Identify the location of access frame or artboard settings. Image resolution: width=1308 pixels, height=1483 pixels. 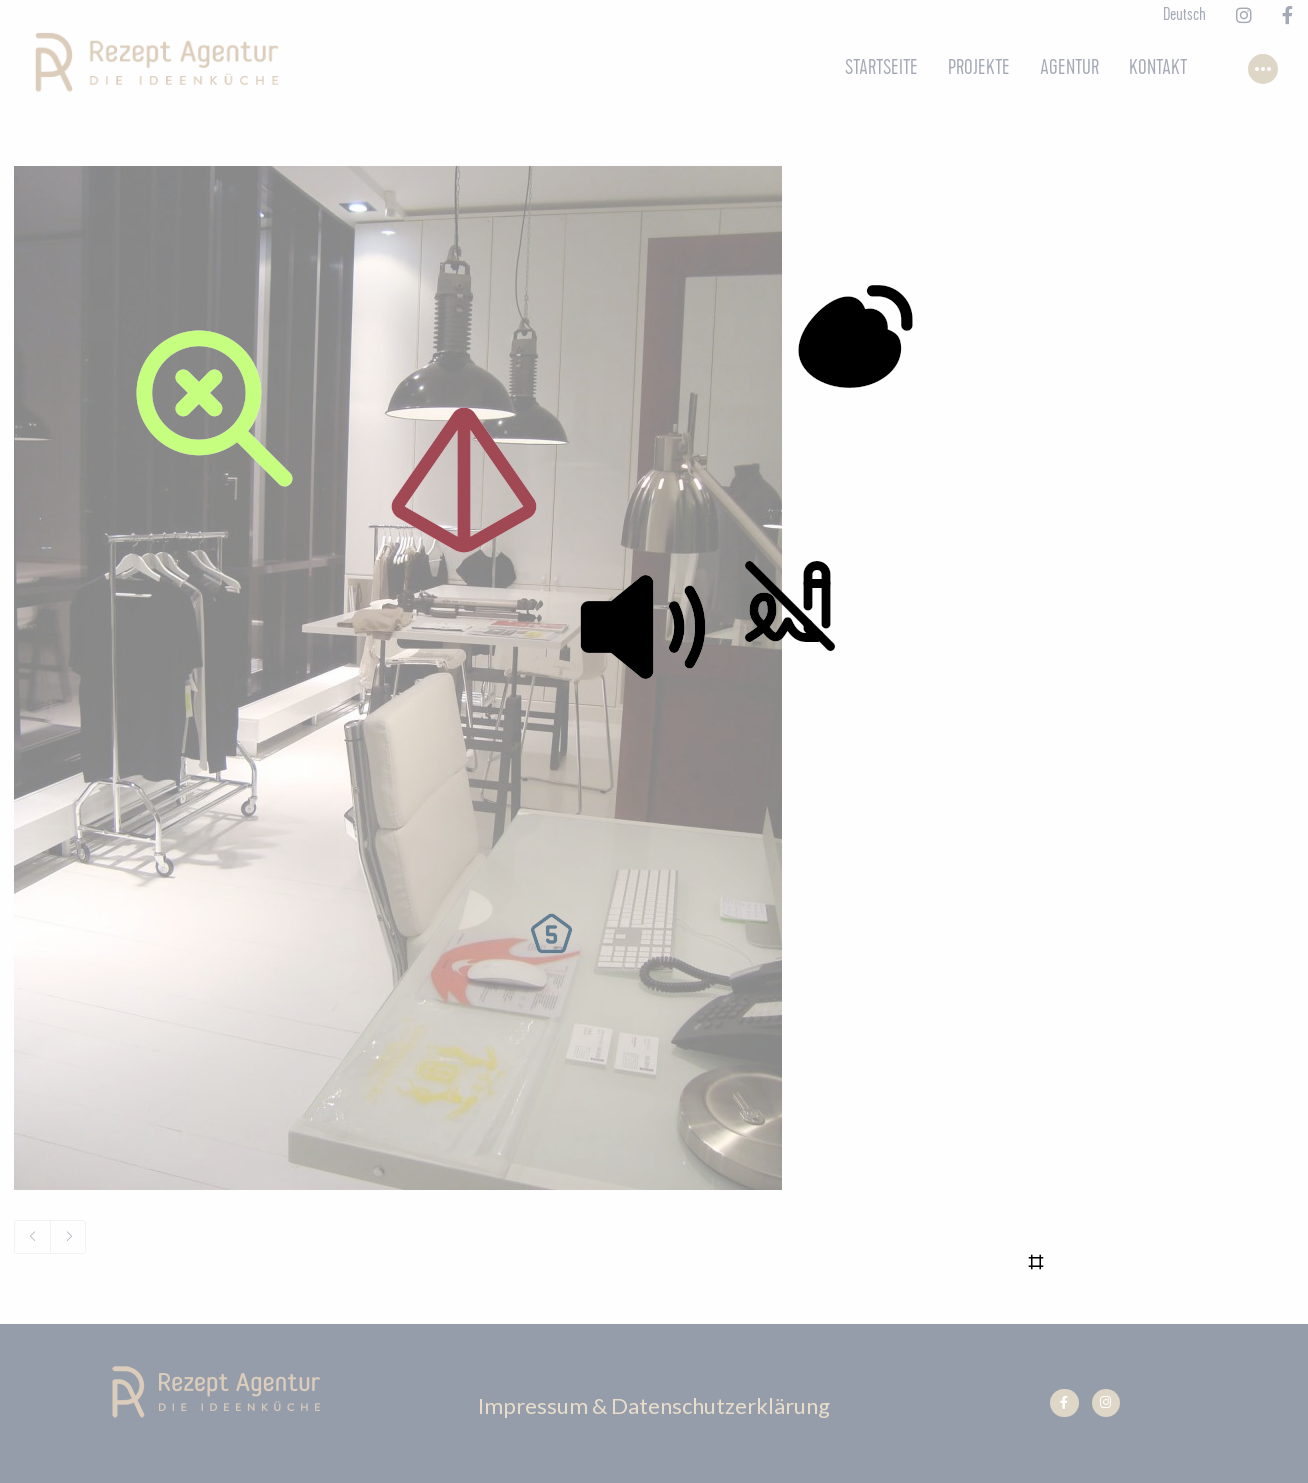
(1036, 1262).